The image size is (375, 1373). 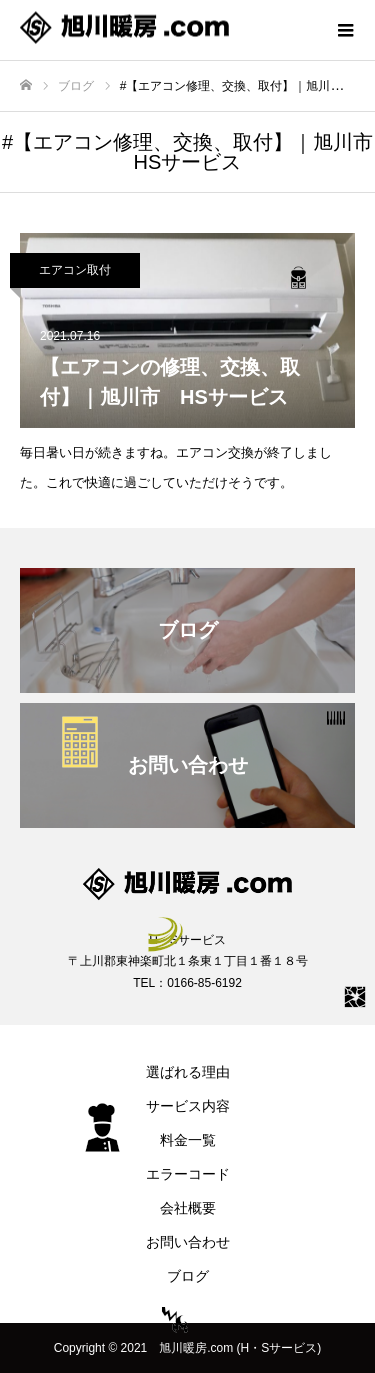 What do you see at coordinates (336, 718) in the screenshot?
I see `open piano or keyboard instrument` at bounding box center [336, 718].